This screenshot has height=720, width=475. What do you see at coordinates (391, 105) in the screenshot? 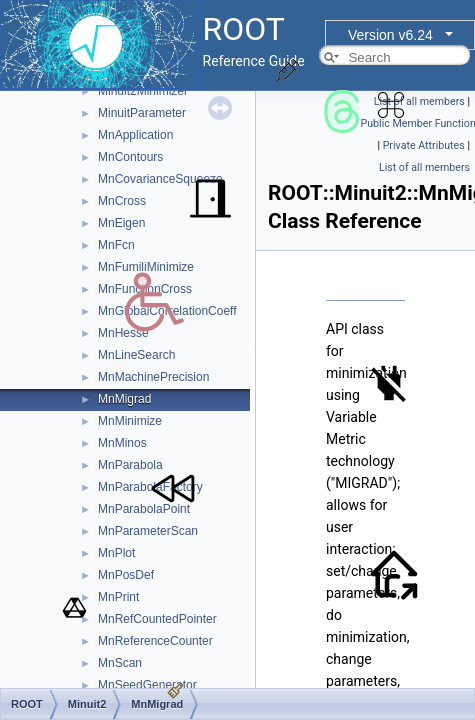
I see `command key modifier for keyboard shortcuts` at bounding box center [391, 105].